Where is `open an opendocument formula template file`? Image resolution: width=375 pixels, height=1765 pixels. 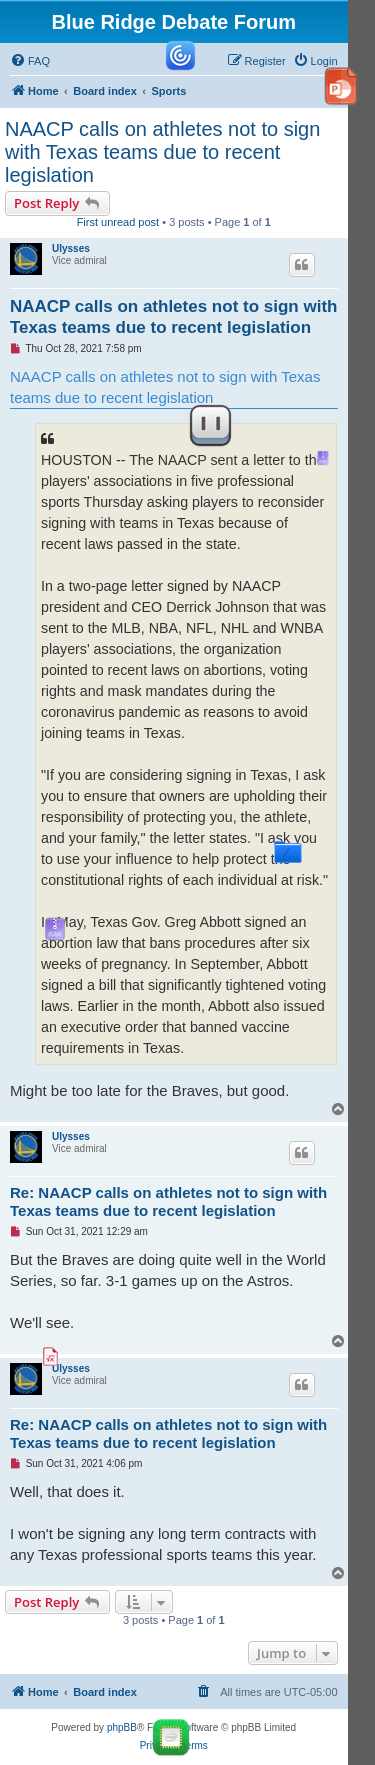 open an opendocument formula template file is located at coordinates (50, 1356).